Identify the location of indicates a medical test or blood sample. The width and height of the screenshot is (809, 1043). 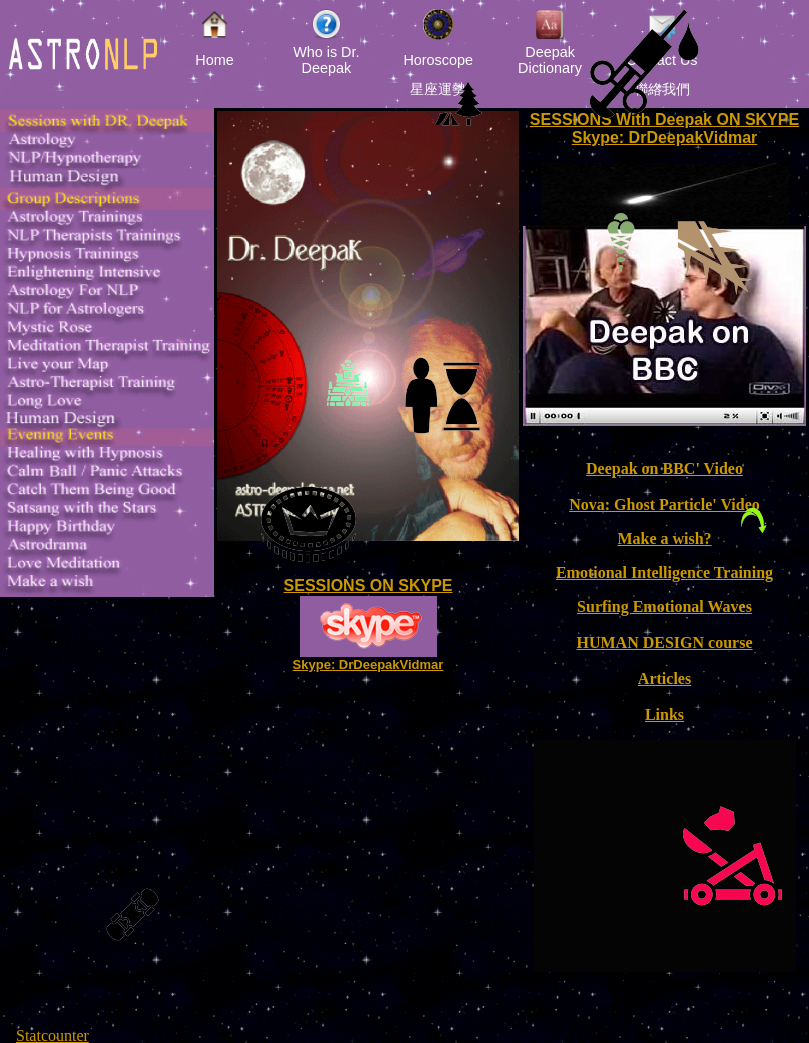
(644, 63).